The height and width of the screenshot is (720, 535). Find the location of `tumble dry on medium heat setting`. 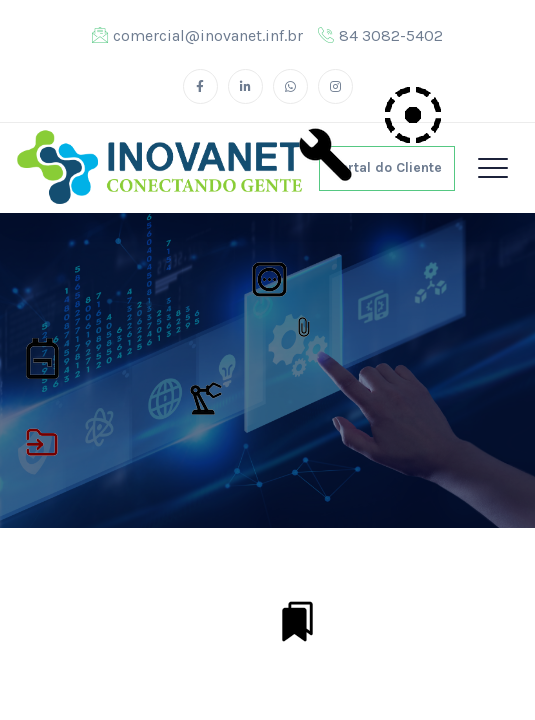

tumble dry on medium heat setting is located at coordinates (269, 279).